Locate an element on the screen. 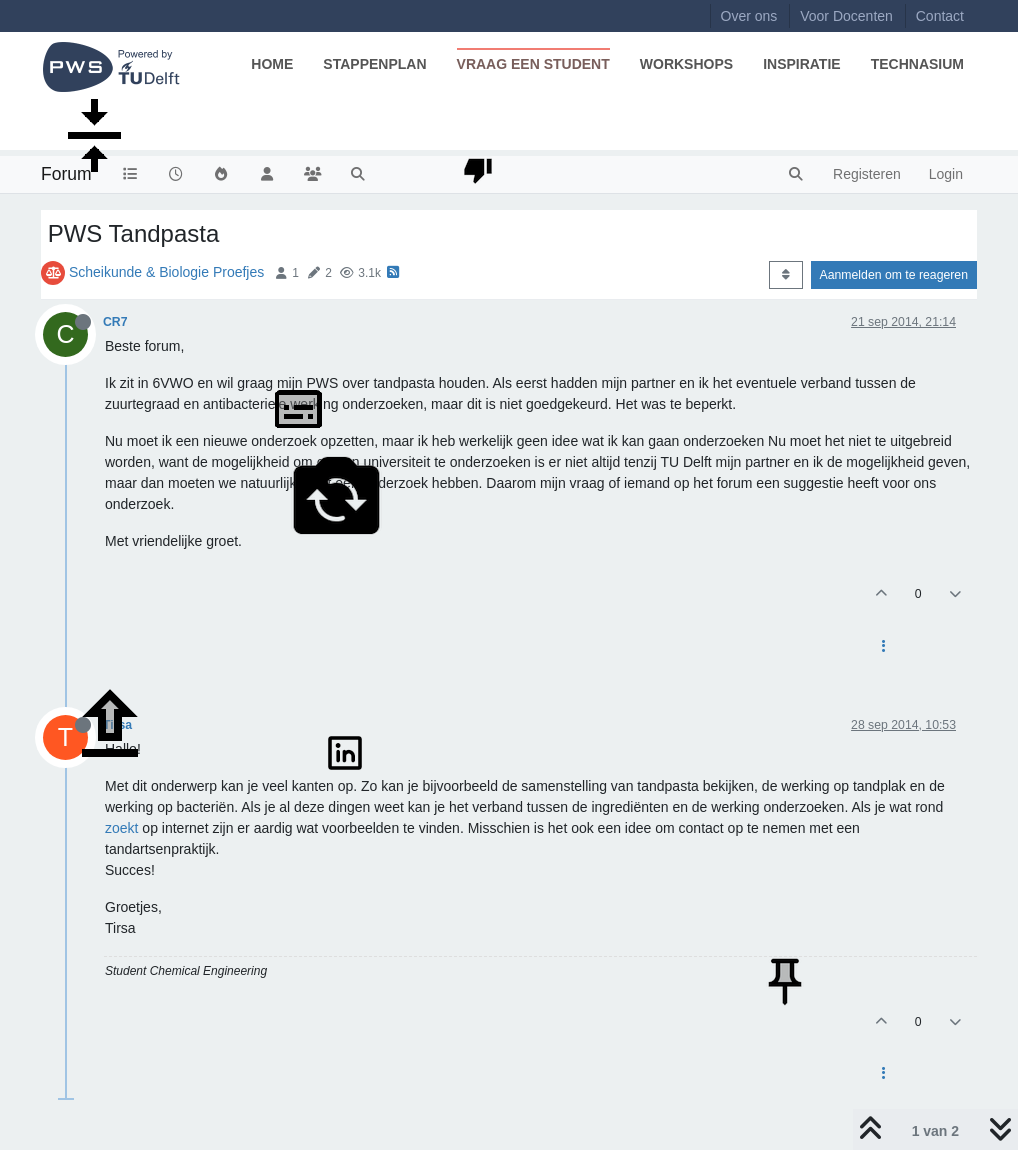 This screenshot has height=1150, width=1018. open LinkedIn profile or app is located at coordinates (345, 753).